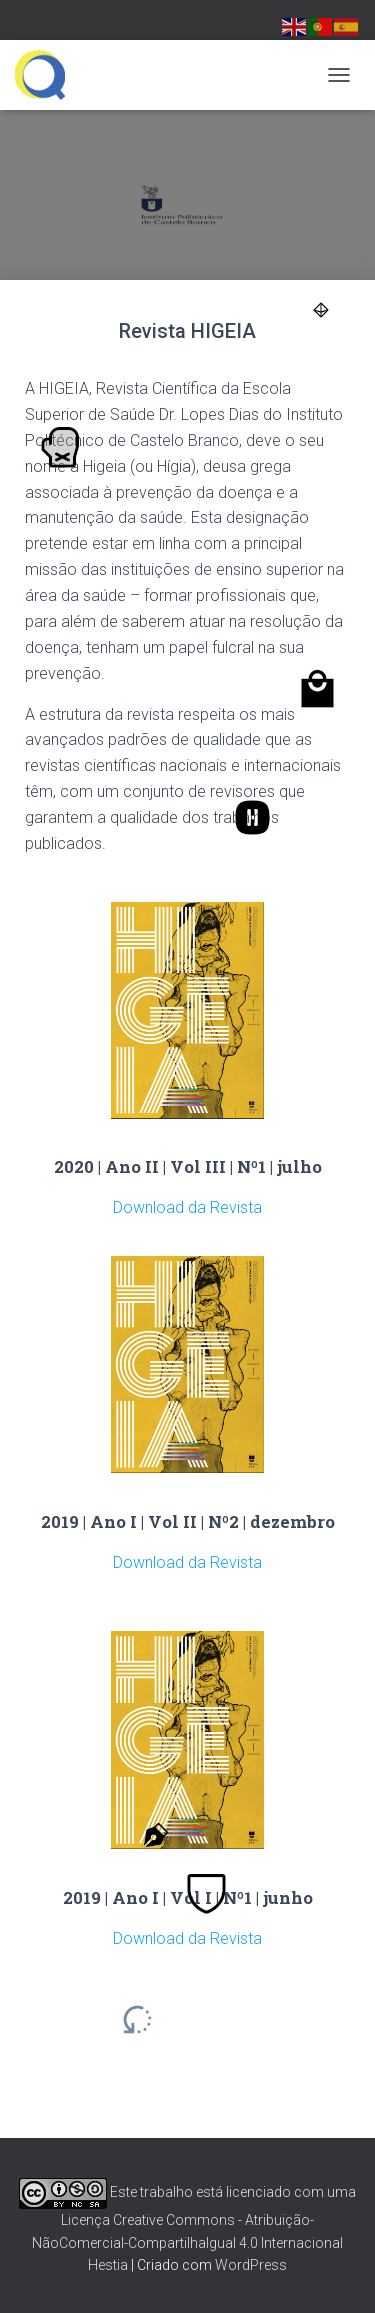  Describe the element at coordinates (252, 817) in the screenshot. I see `access help or support section` at that location.